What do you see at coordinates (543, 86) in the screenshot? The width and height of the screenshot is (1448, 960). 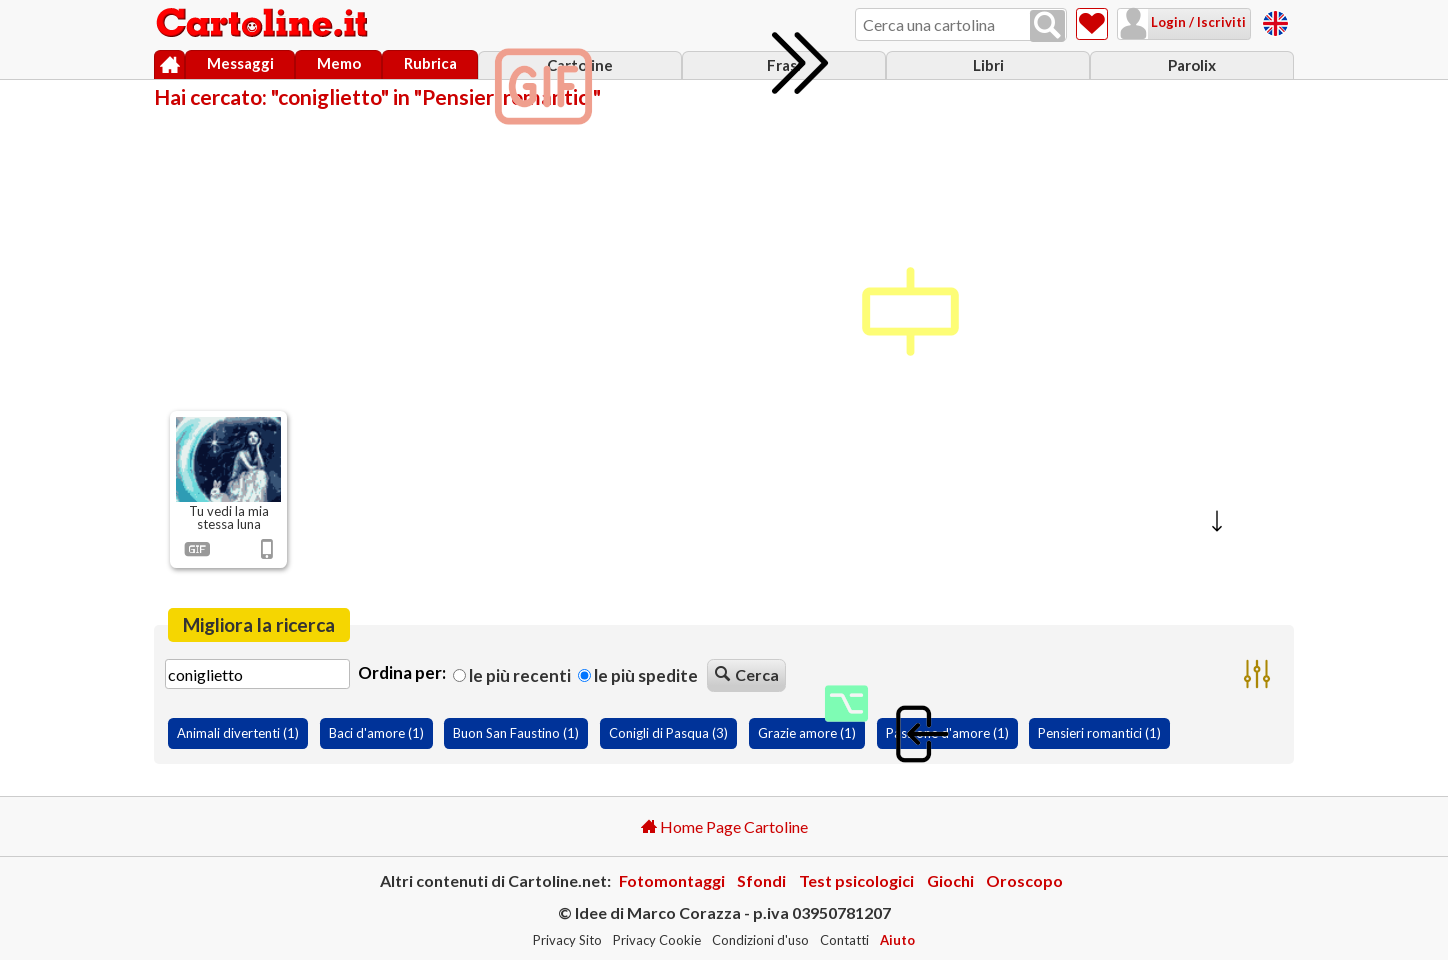 I see `insert a GIF into your message` at bounding box center [543, 86].